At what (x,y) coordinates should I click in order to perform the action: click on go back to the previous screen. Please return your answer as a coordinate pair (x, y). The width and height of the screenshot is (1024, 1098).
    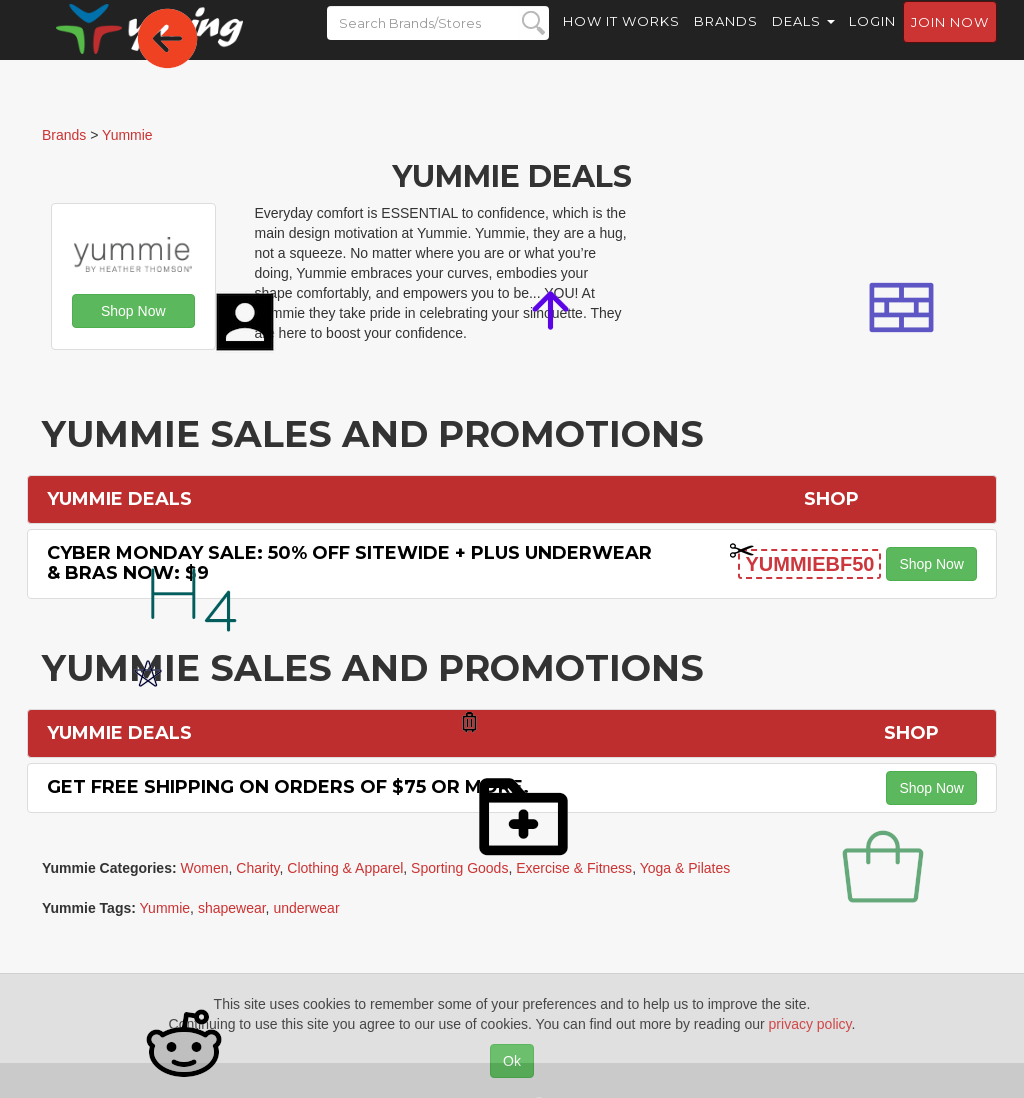
    Looking at the image, I should click on (167, 38).